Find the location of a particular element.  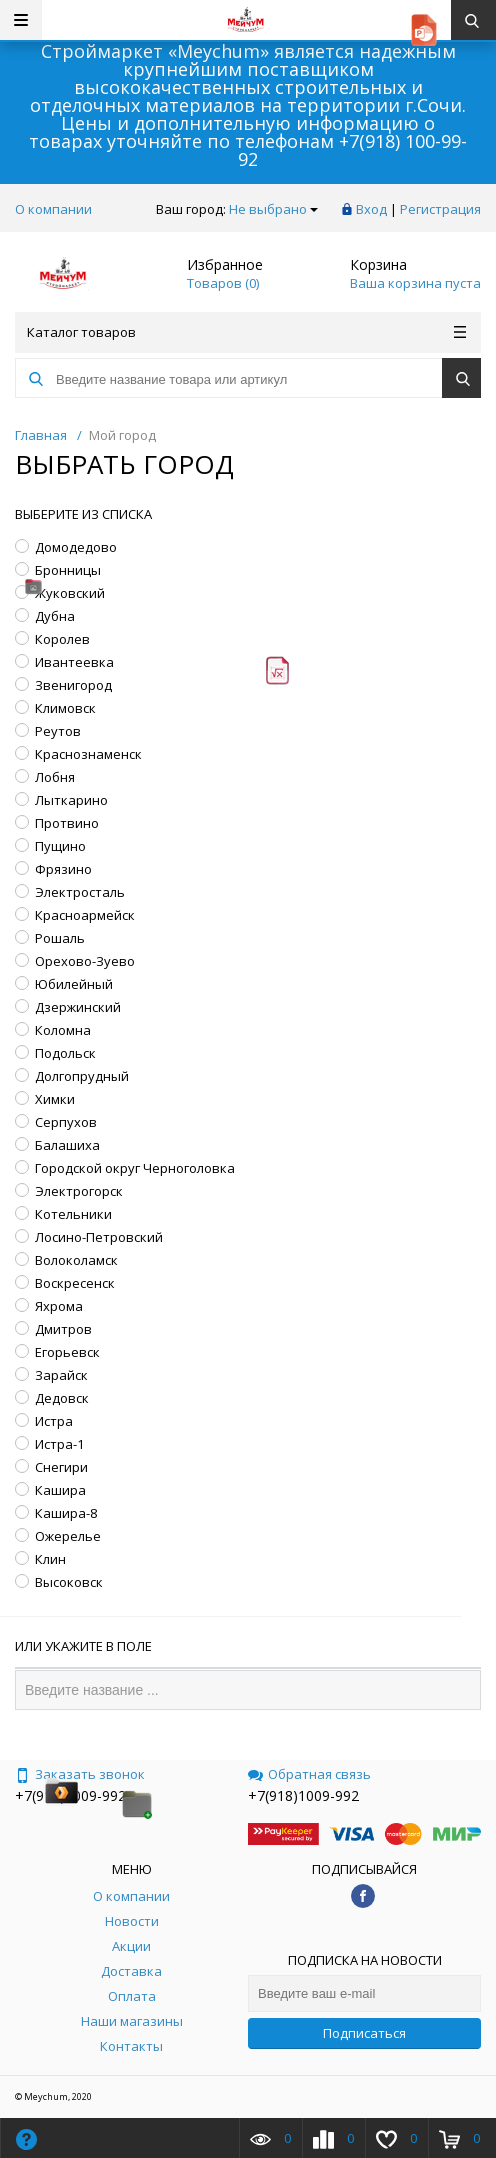

open your pictures folder is located at coordinates (33, 586).